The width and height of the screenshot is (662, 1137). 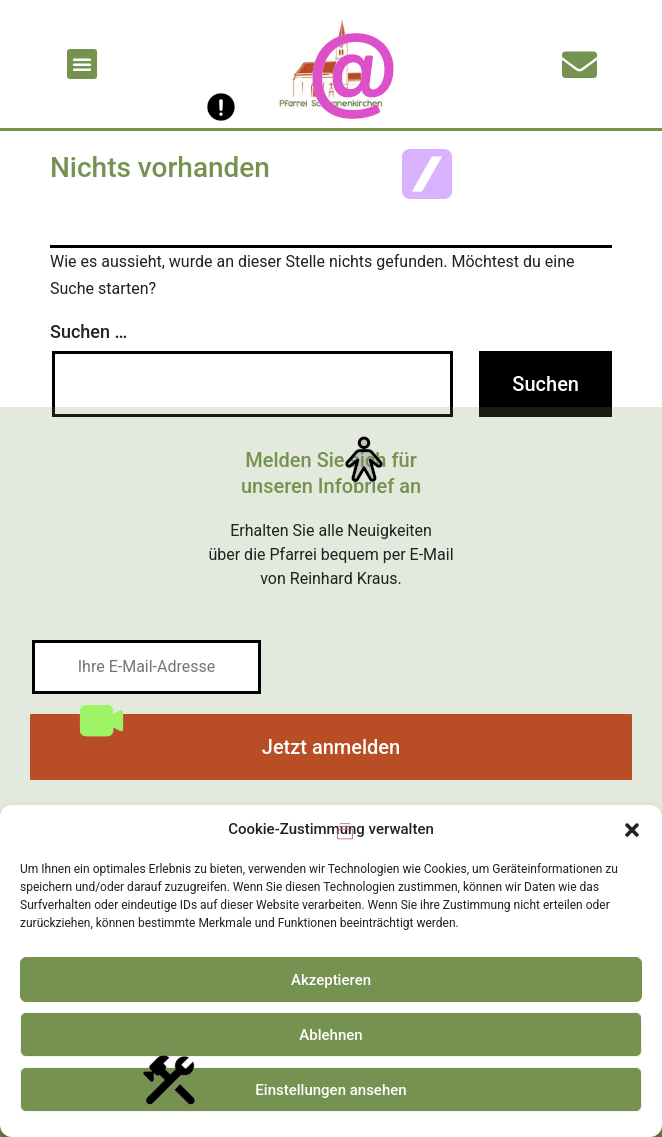 What do you see at coordinates (169, 1081) in the screenshot?
I see `indicates page or feature under construction` at bounding box center [169, 1081].